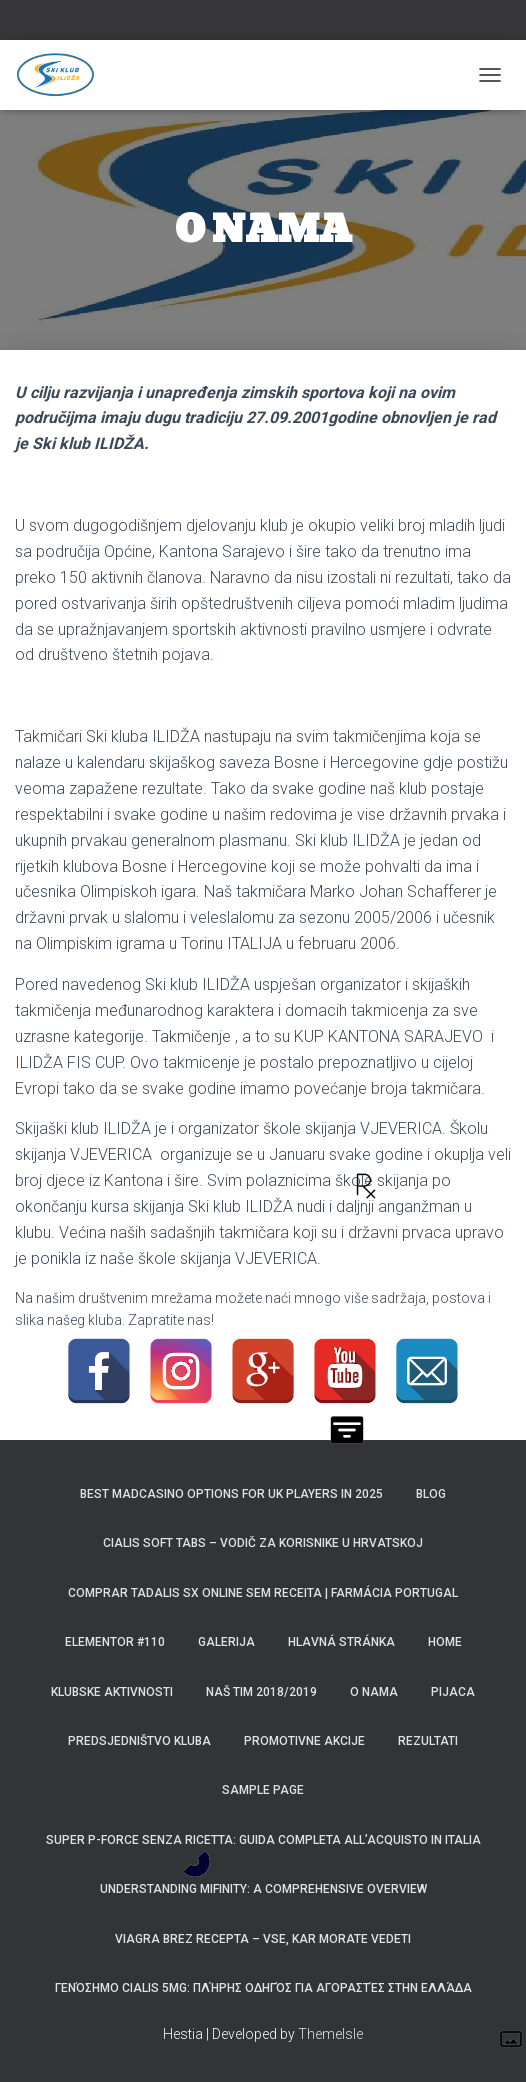 The width and height of the screenshot is (526, 2082). I want to click on filter or sort content, so click(347, 1430).